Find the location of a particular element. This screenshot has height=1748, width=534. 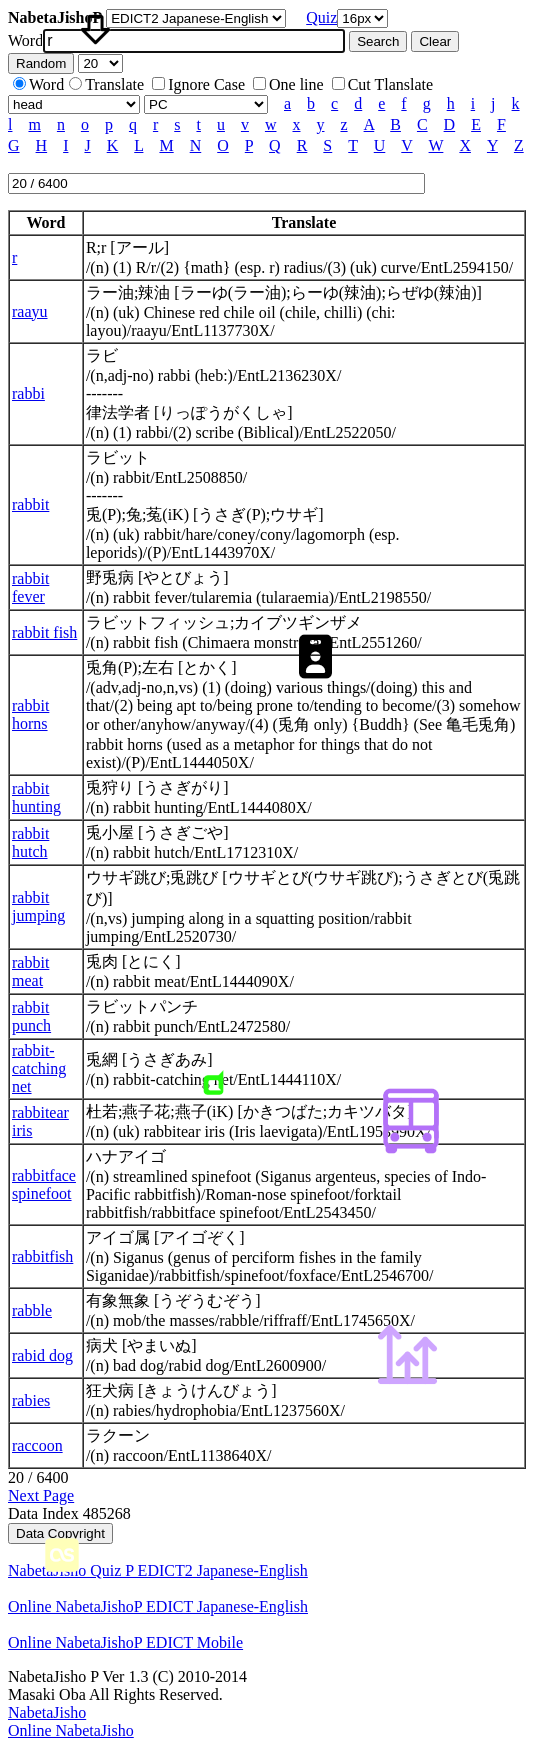

view growth metrics or trending data is located at coordinates (407, 1354).